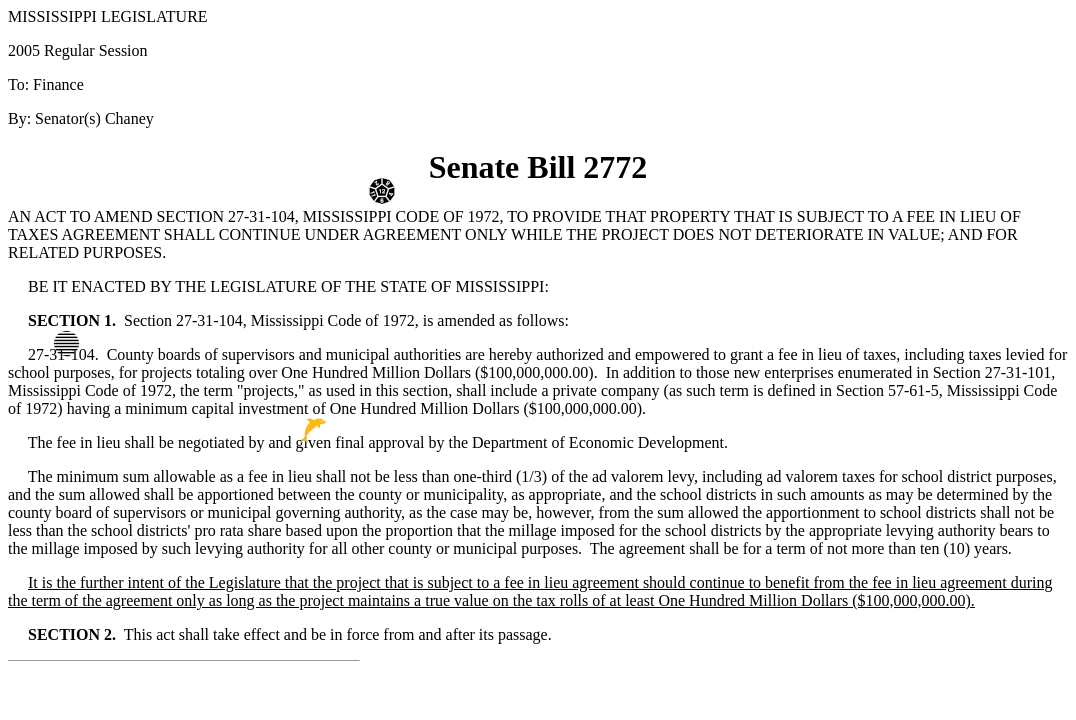 Image resolution: width=1076 pixels, height=720 pixels. I want to click on roll a 12-sided die, so click(382, 191).